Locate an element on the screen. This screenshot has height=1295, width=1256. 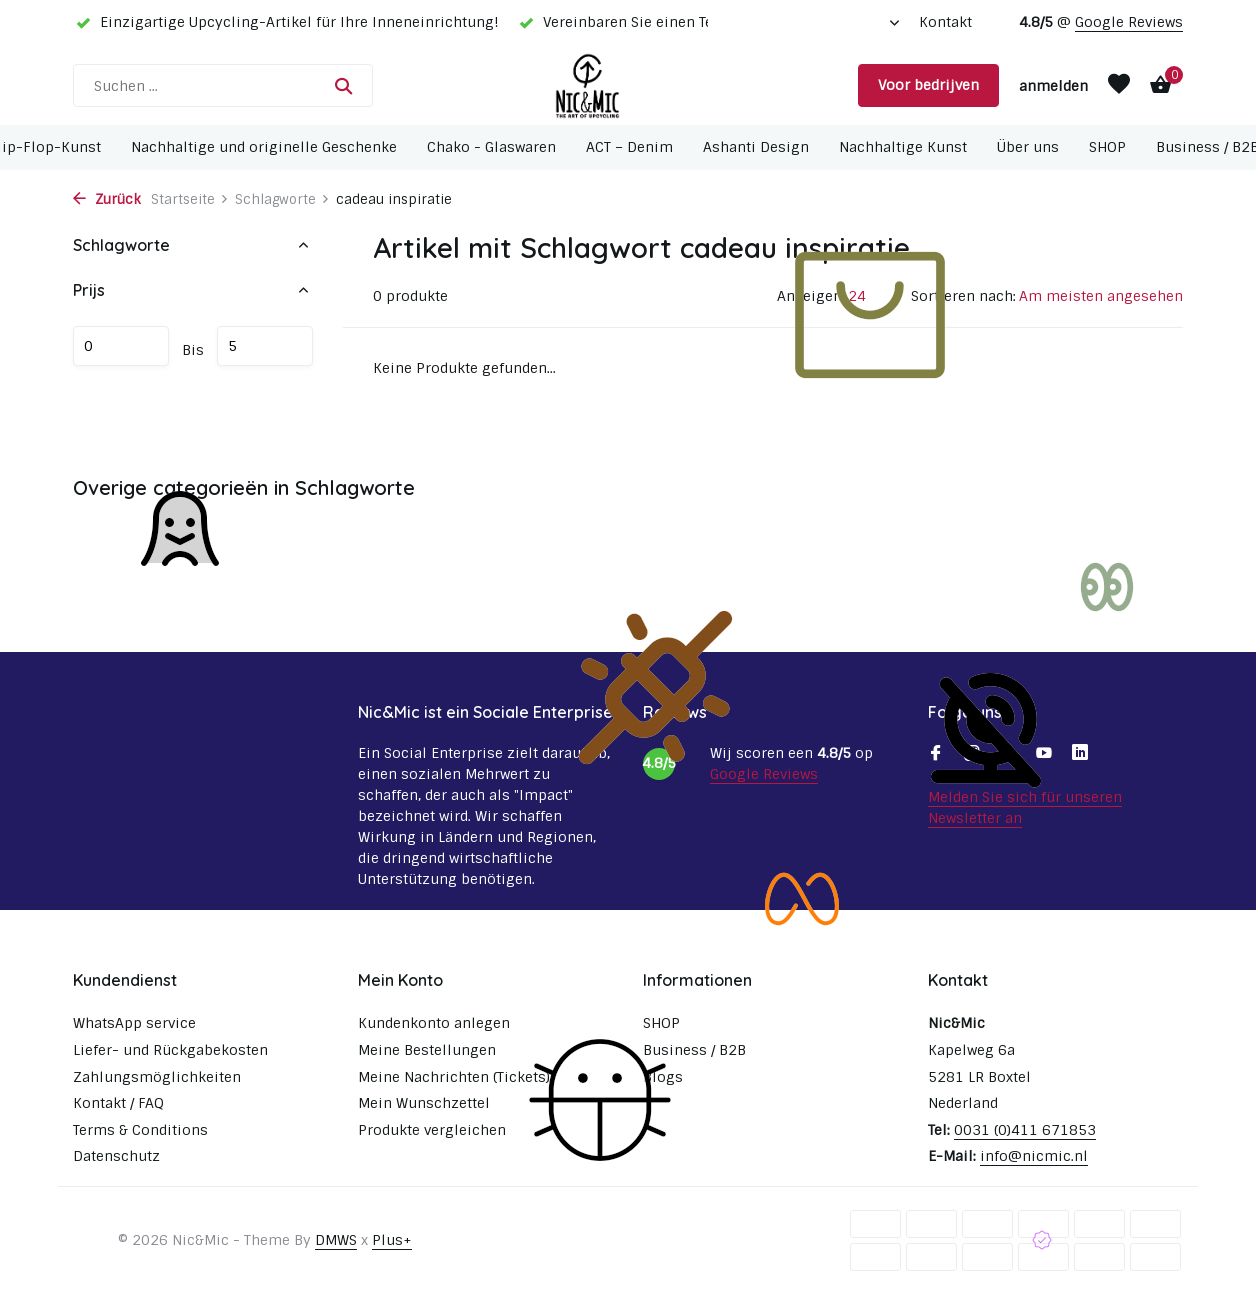
webcam is disabled or turned off is located at coordinates (990, 732).